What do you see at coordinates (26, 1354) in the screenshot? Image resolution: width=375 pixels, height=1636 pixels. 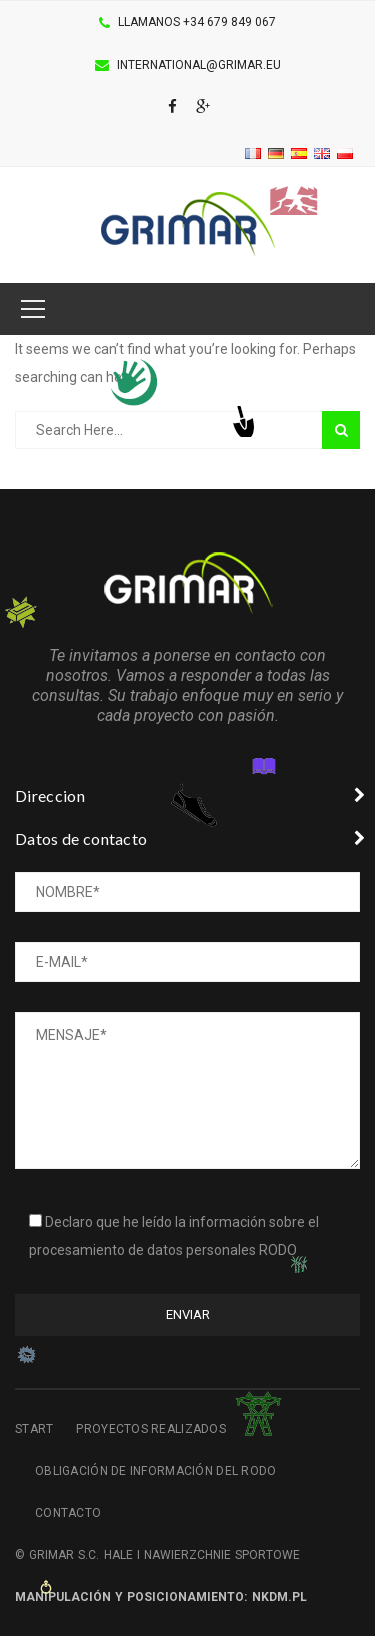 I see `indicates a malicious or dangerous email/message` at bounding box center [26, 1354].